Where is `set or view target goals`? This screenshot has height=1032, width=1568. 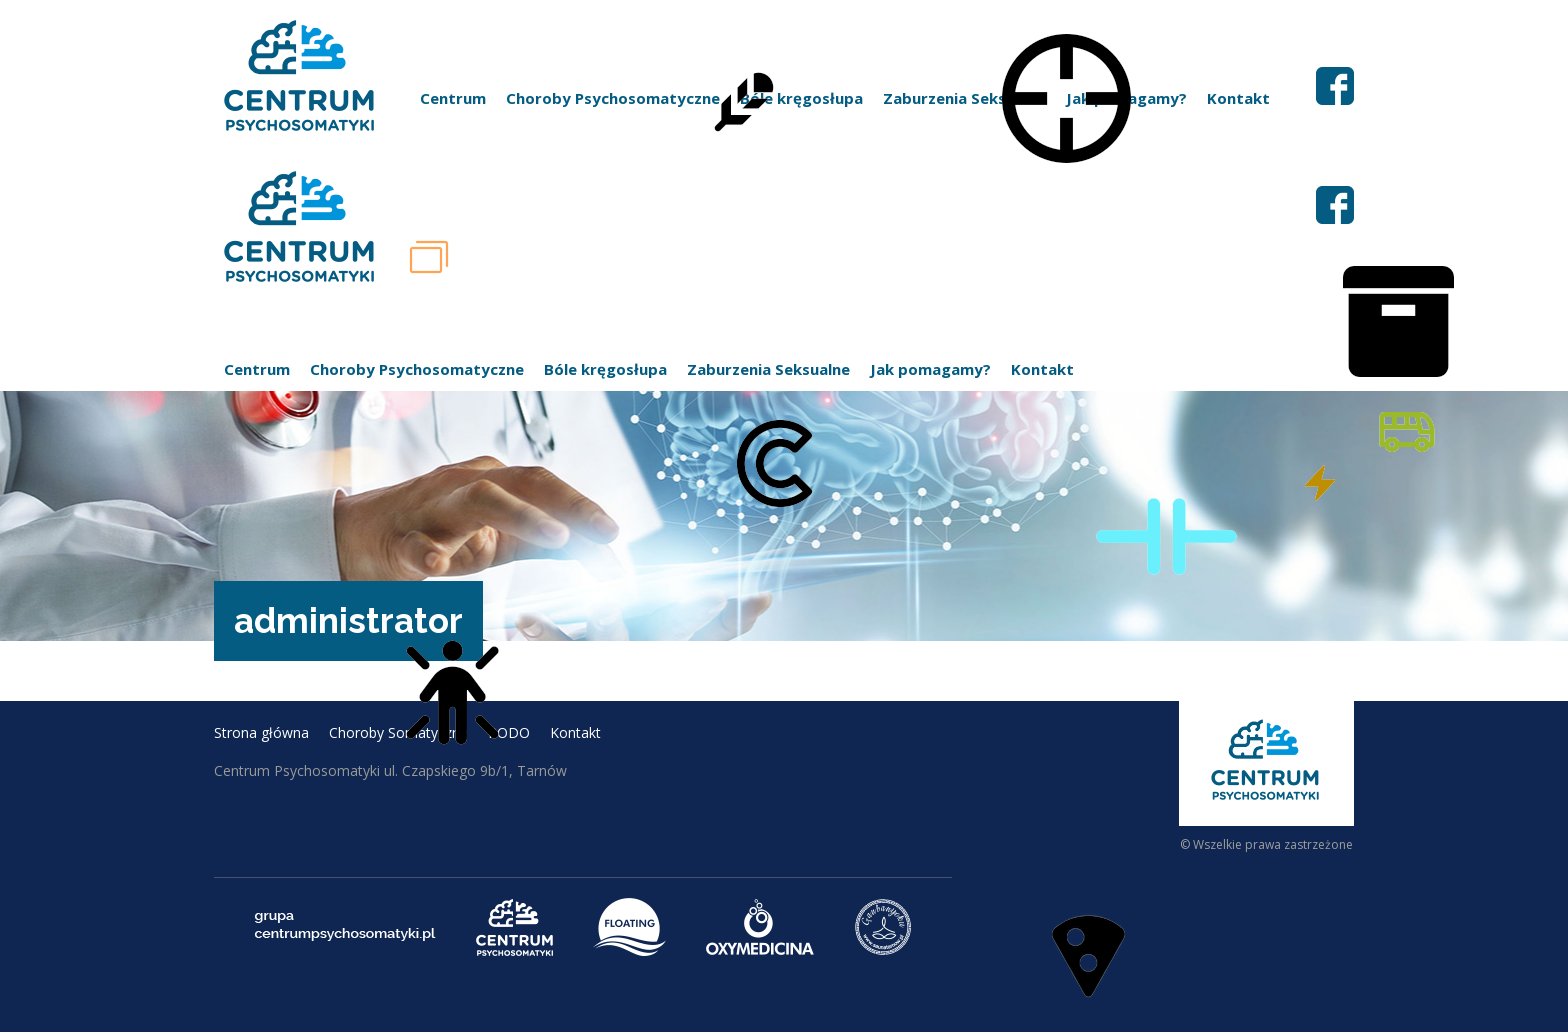 set or view target goals is located at coordinates (1066, 98).